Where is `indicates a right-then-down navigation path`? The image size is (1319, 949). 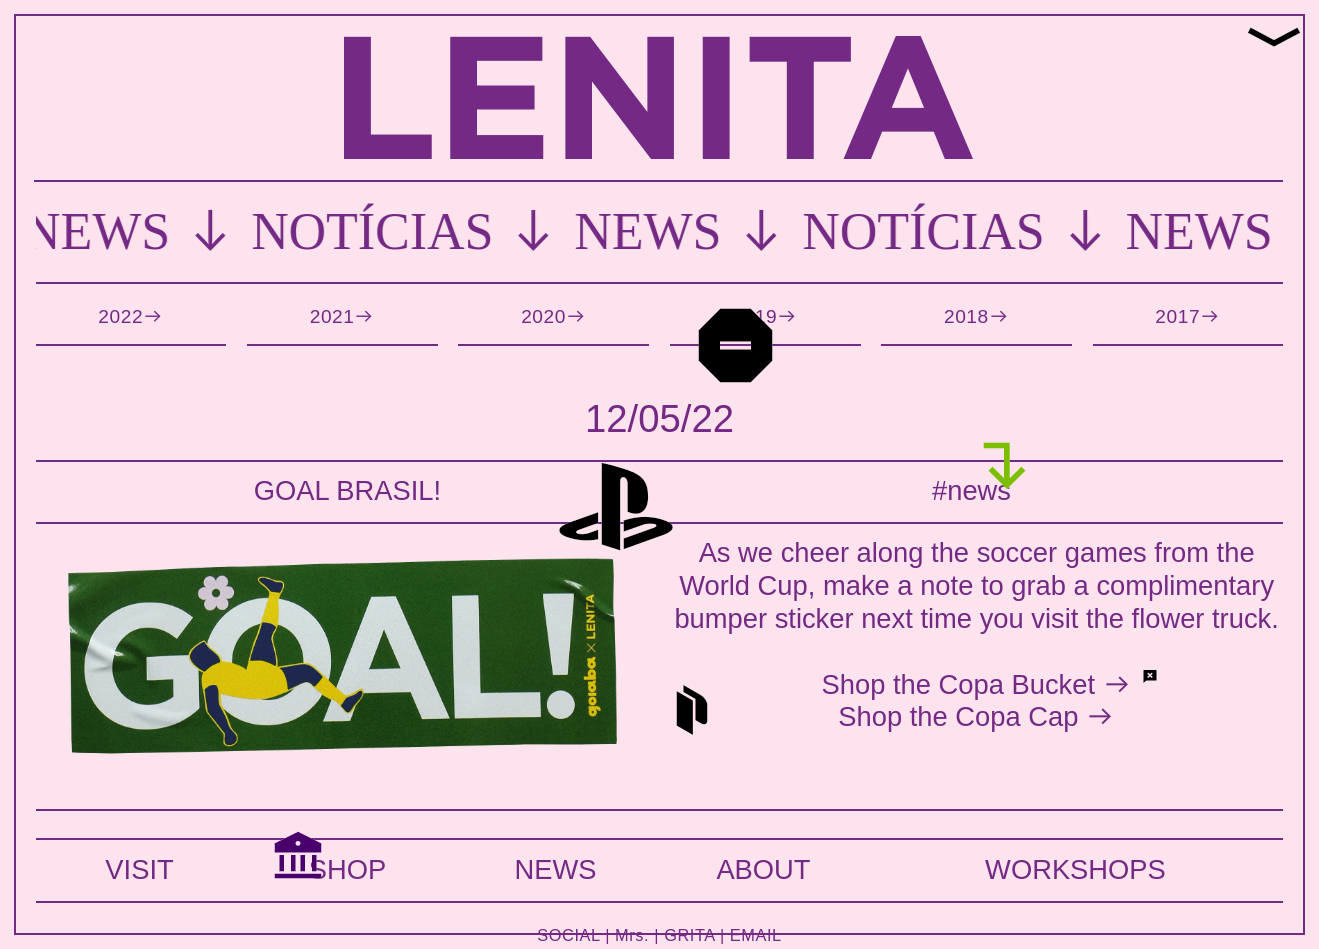 indicates a right-then-down navigation path is located at coordinates (1004, 463).